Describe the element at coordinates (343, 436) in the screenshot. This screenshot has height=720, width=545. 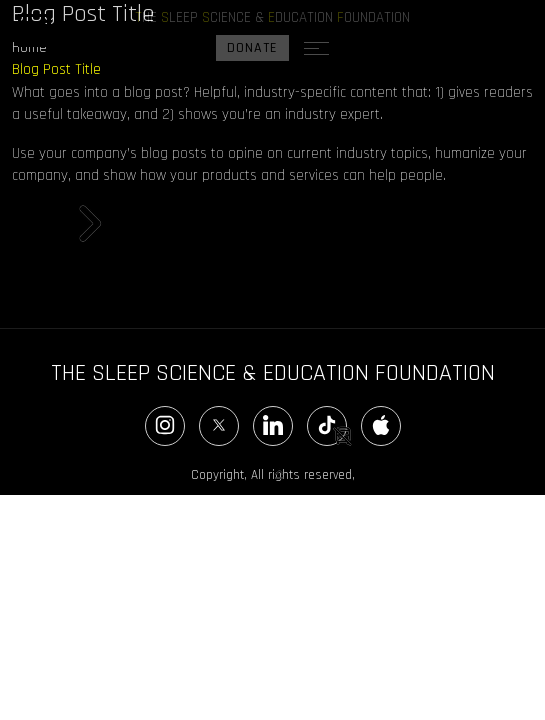
I see `no transfer available at this stop` at that location.